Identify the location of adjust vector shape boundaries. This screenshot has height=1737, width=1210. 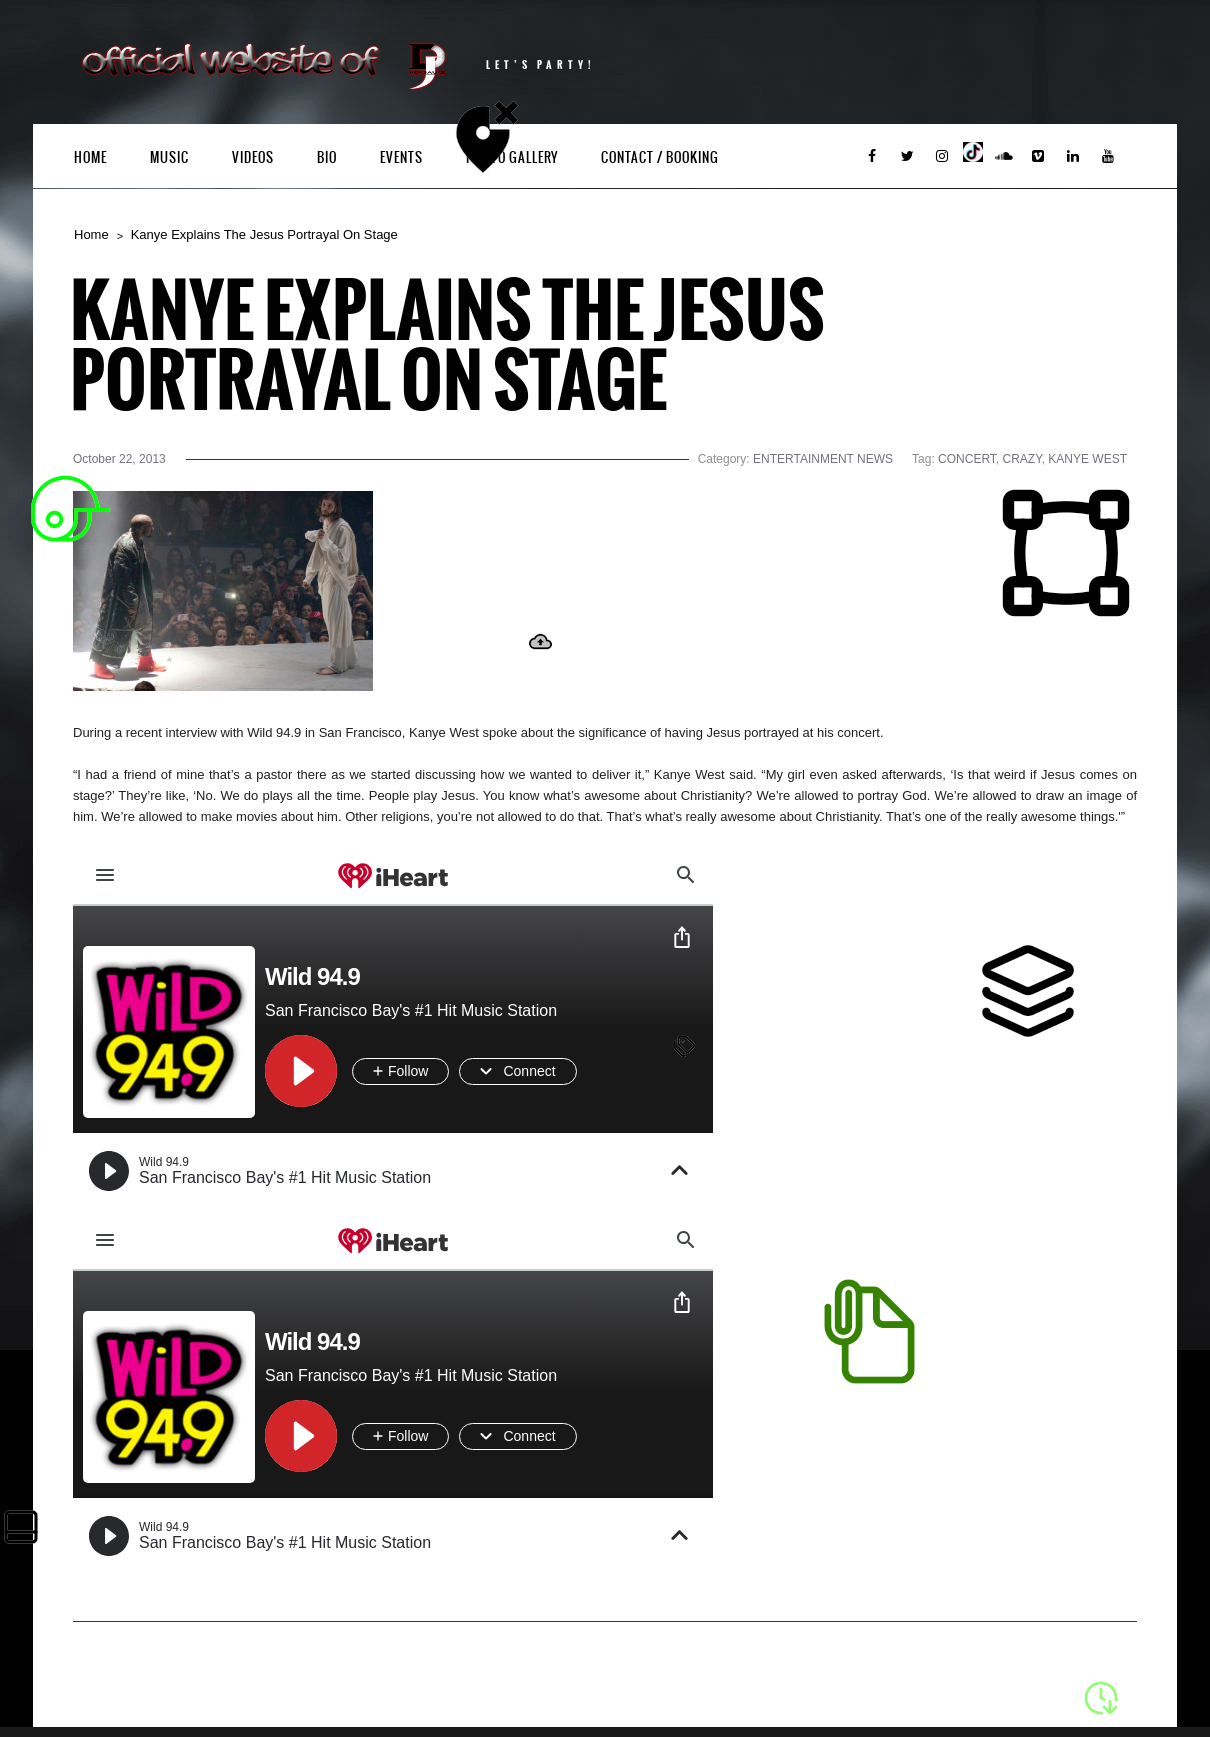
(1066, 553).